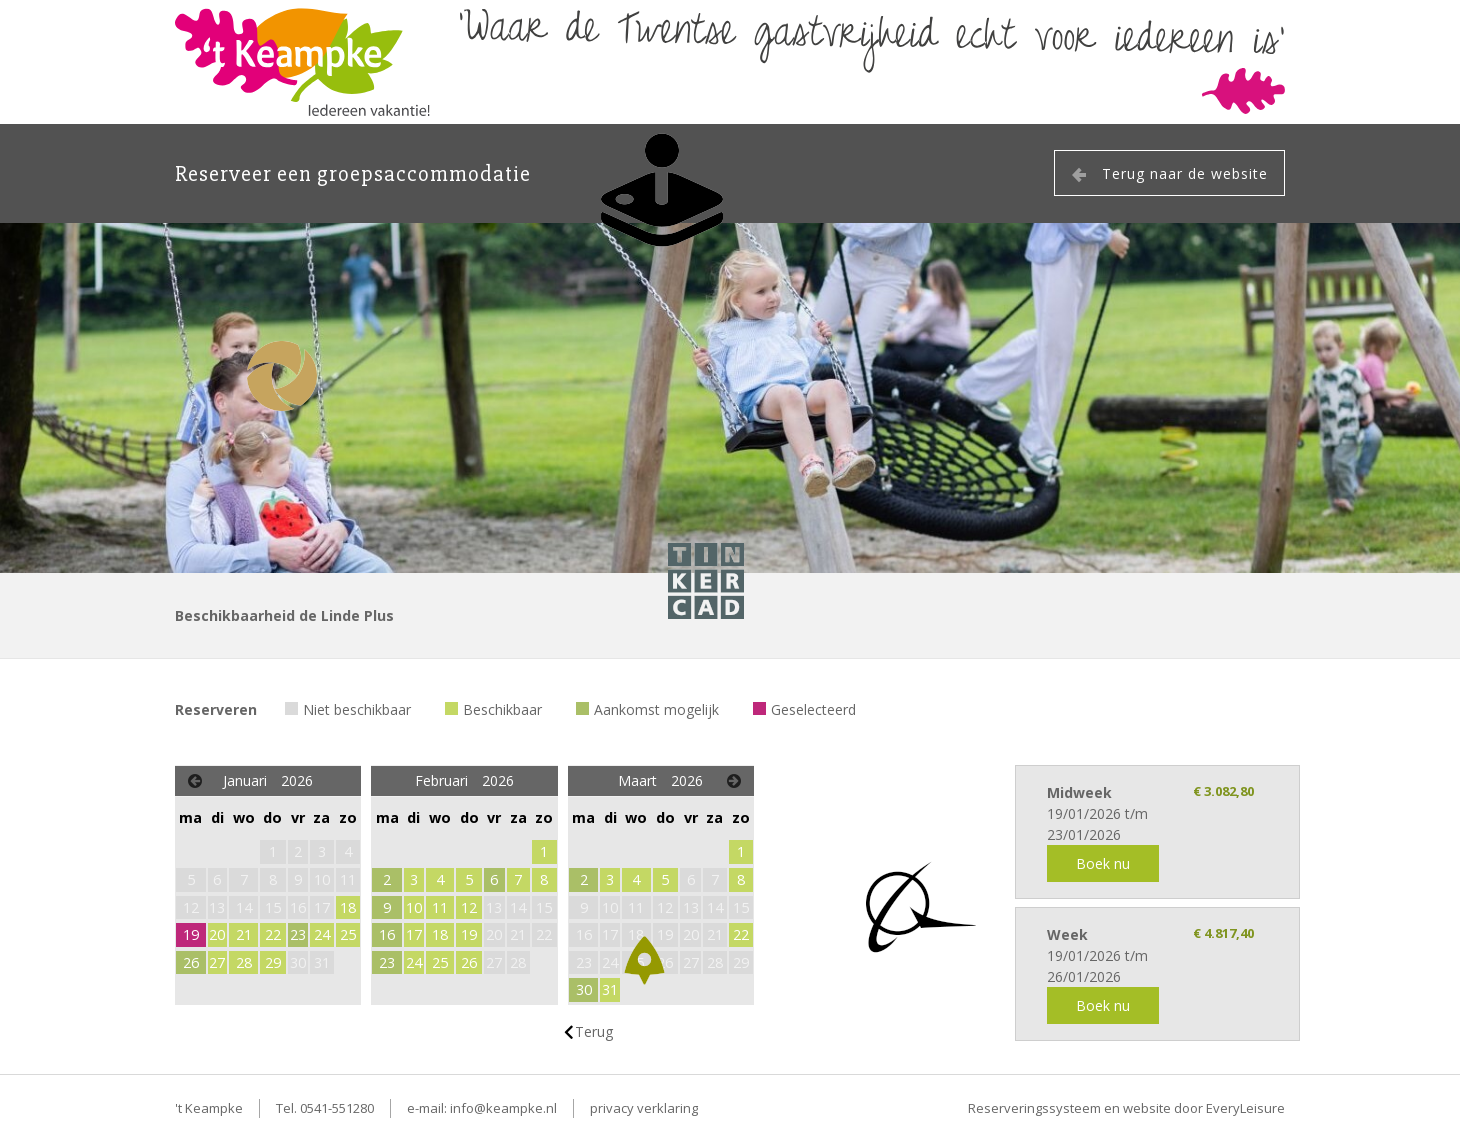  Describe the element at coordinates (921, 907) in the screenshot. I see `boeing company logo` at that location.